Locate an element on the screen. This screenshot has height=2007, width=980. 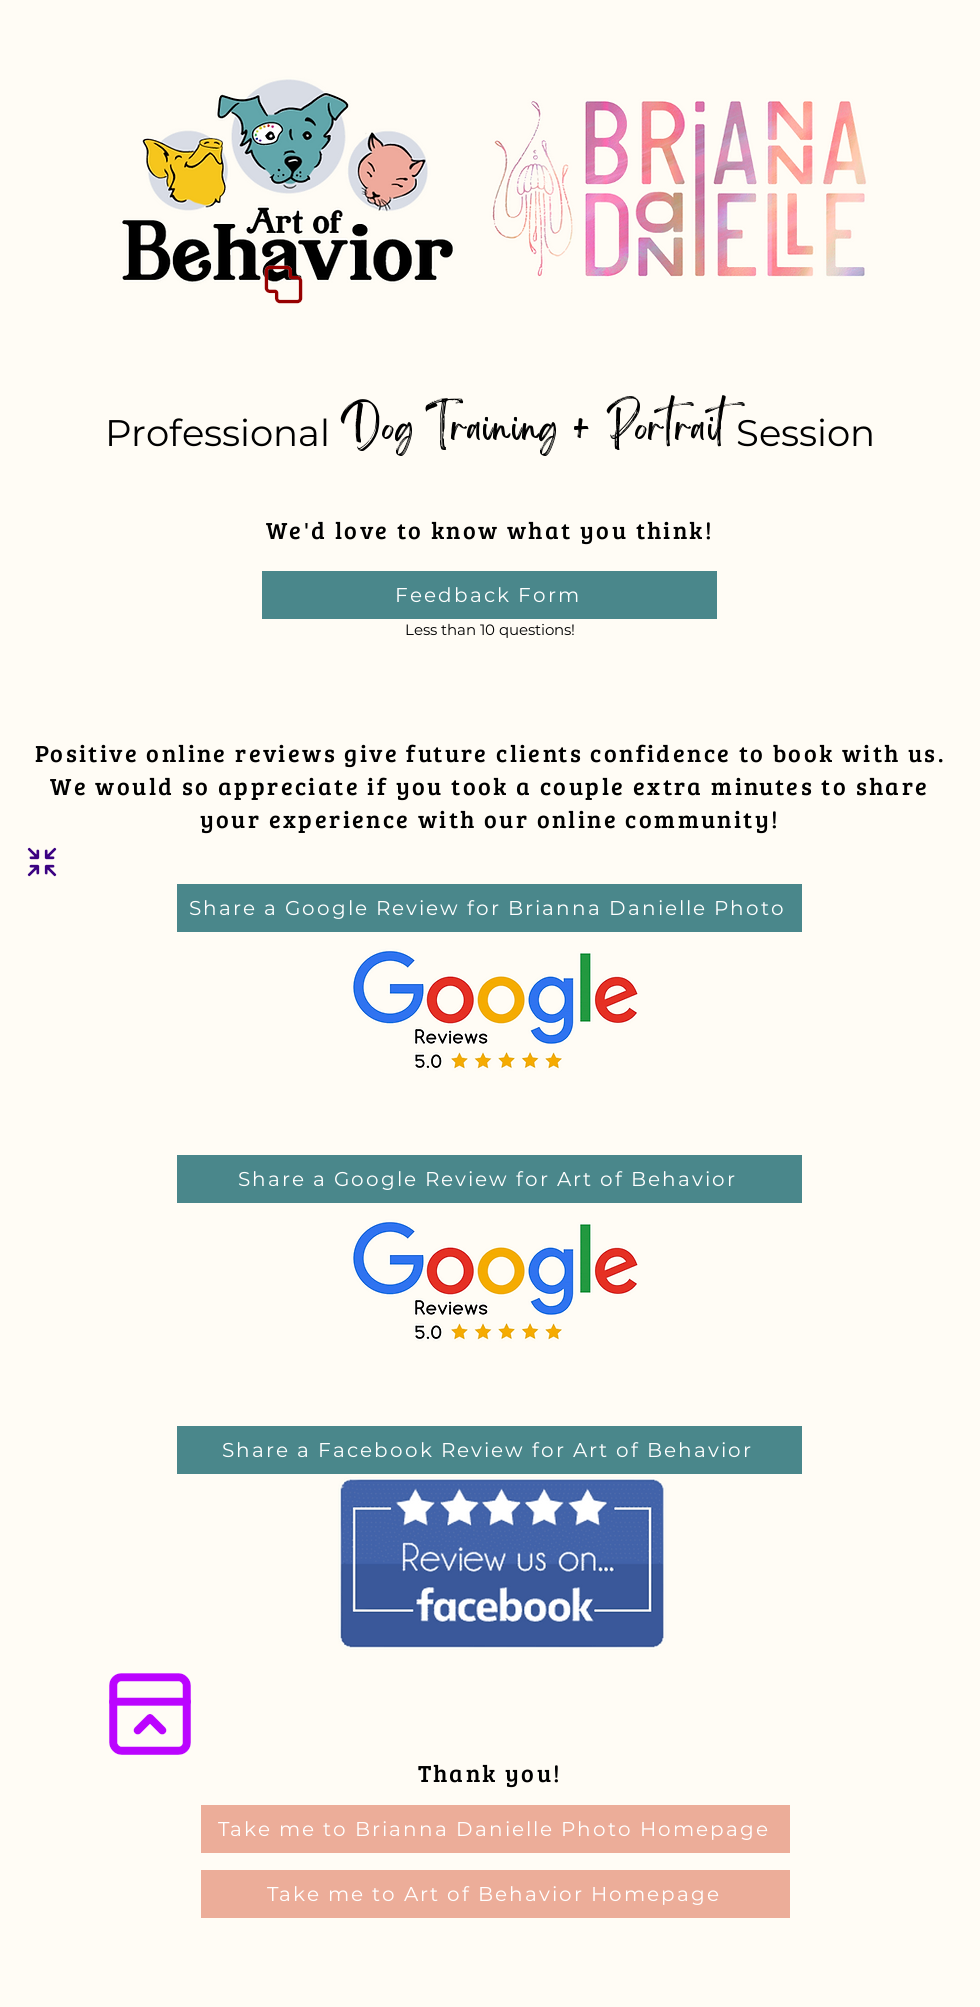
minimize or reduce window size is located at coordinates (42, 862).